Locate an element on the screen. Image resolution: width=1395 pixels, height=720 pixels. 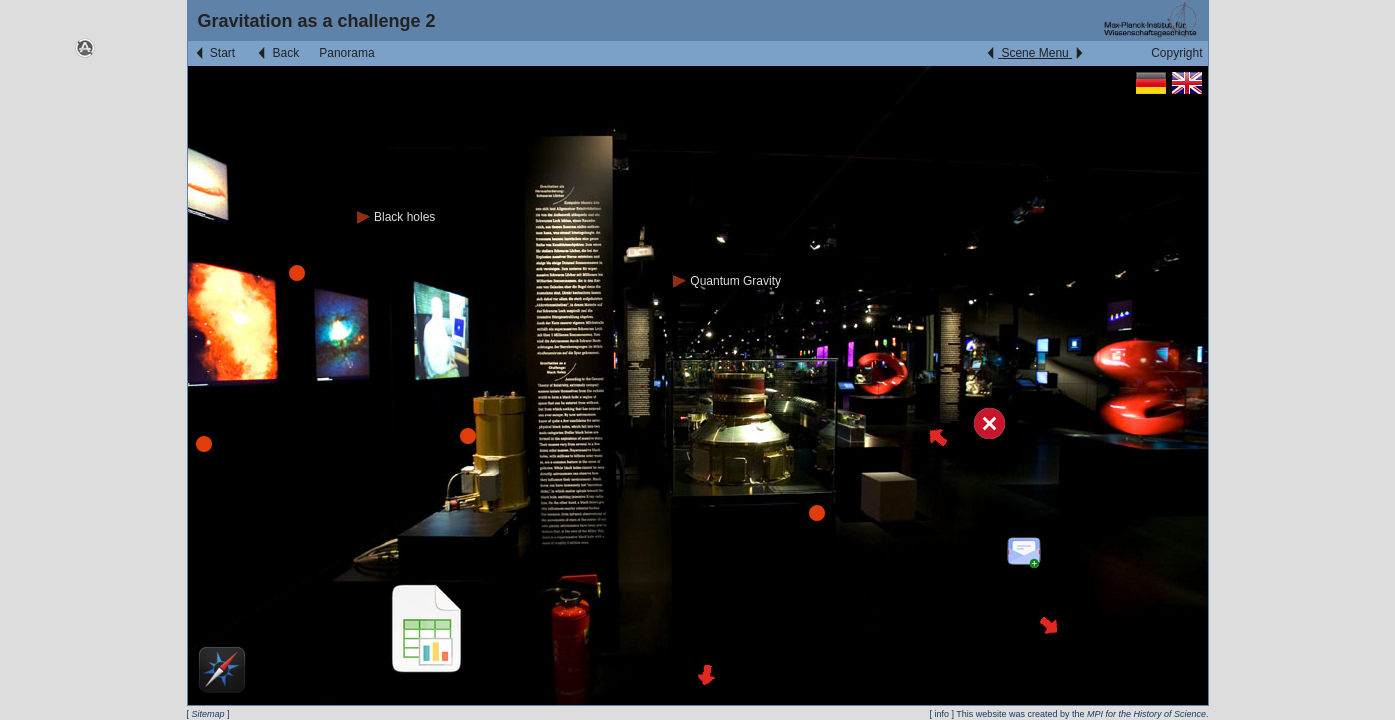
compose a new email message is located at coordinates (1024, 551).